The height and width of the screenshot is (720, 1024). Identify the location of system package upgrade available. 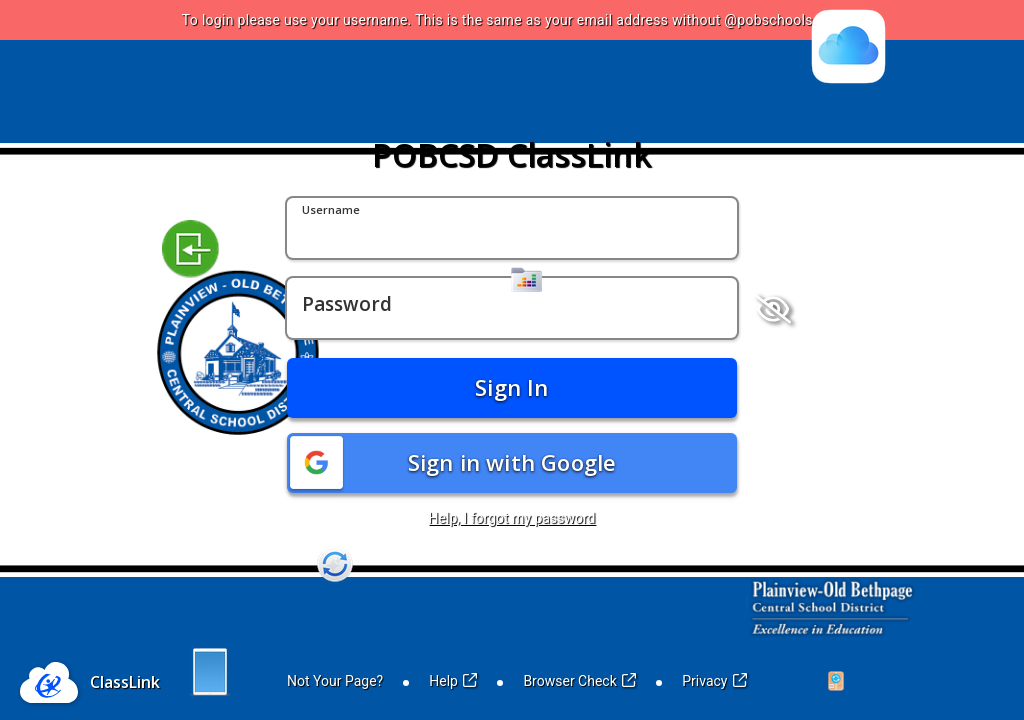
(836, 681).